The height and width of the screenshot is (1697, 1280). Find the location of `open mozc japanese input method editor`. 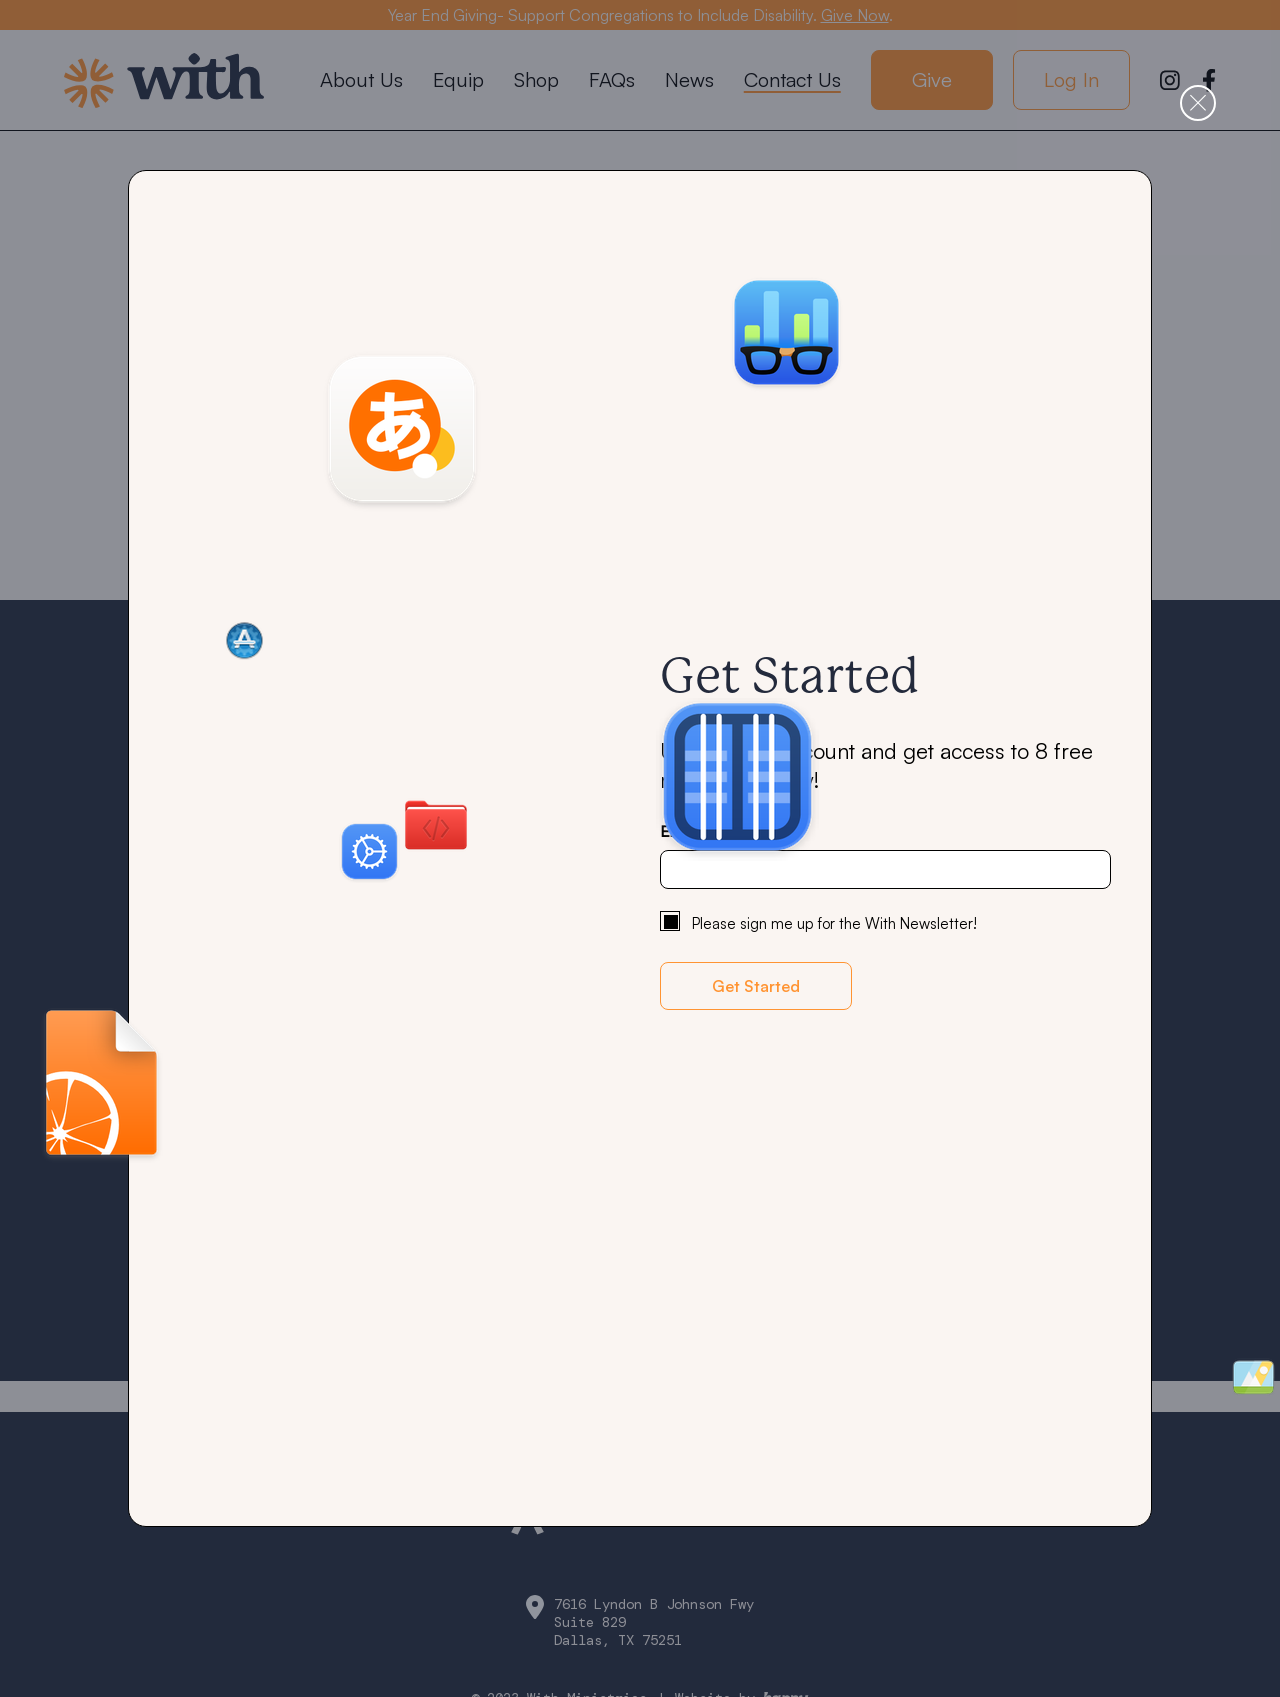

open mozc japanese input method editor is located at coordinates (402, 429).